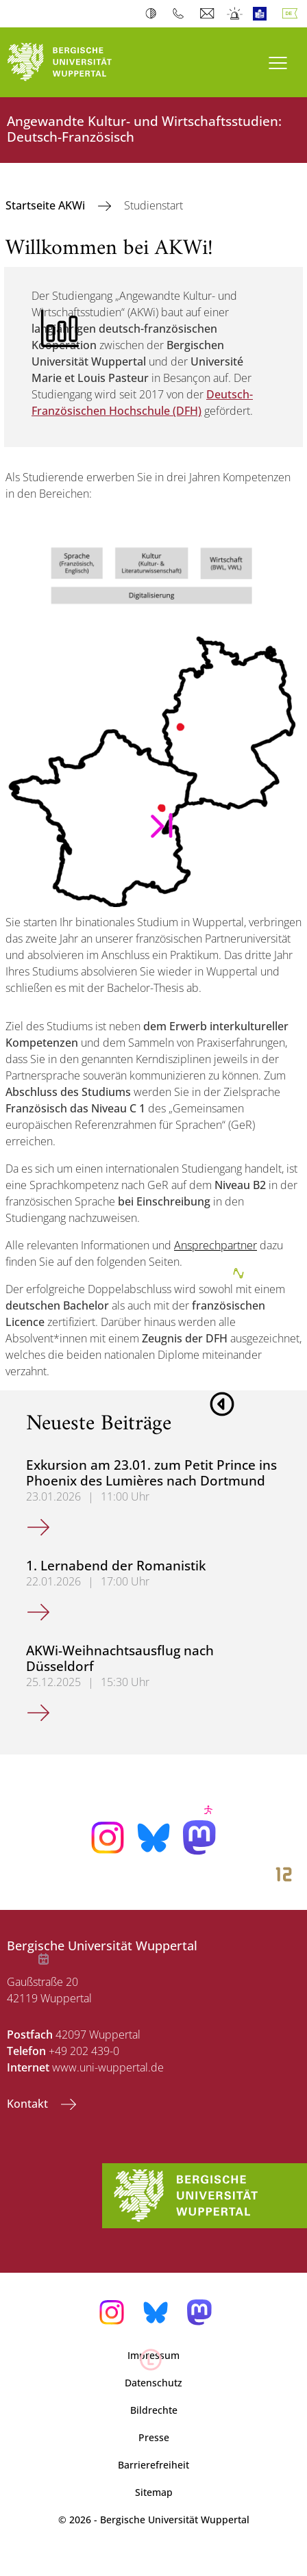 The image size is (307, 2576). What do you see at coordinates (162, 826) in the screenshot?
I see `skip to end of content` at bounding box center [162, 826].